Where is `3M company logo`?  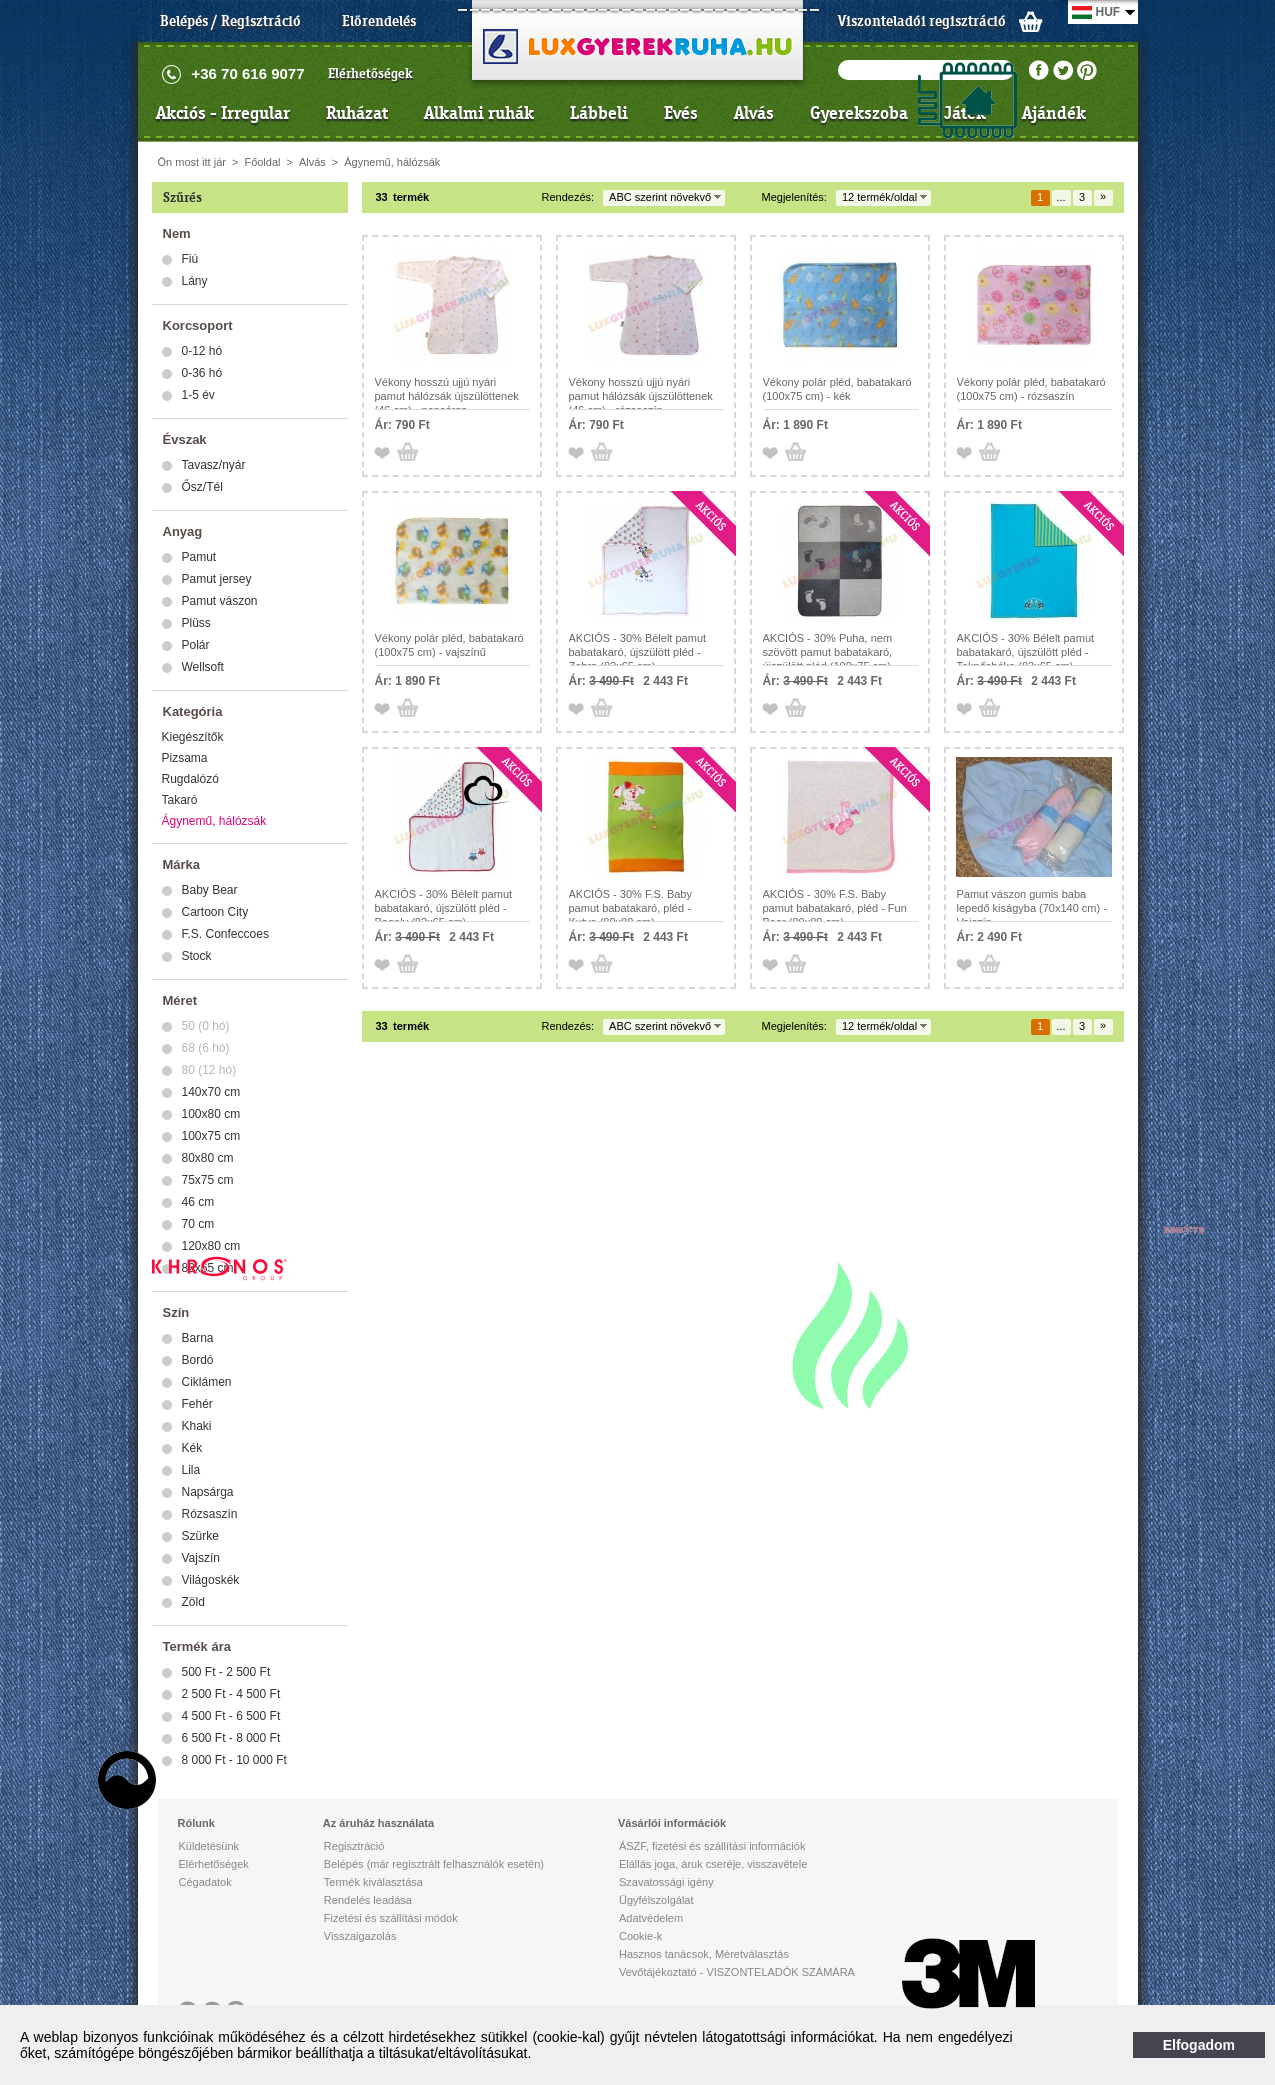 3M company logo is located at coordinates (968, 1973).